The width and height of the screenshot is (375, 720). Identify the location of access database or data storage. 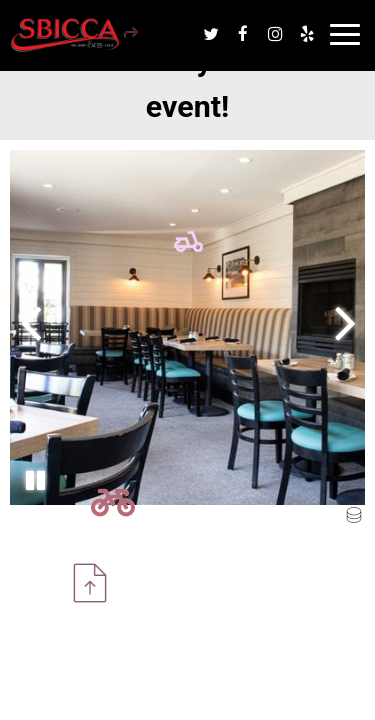
(354, 515).